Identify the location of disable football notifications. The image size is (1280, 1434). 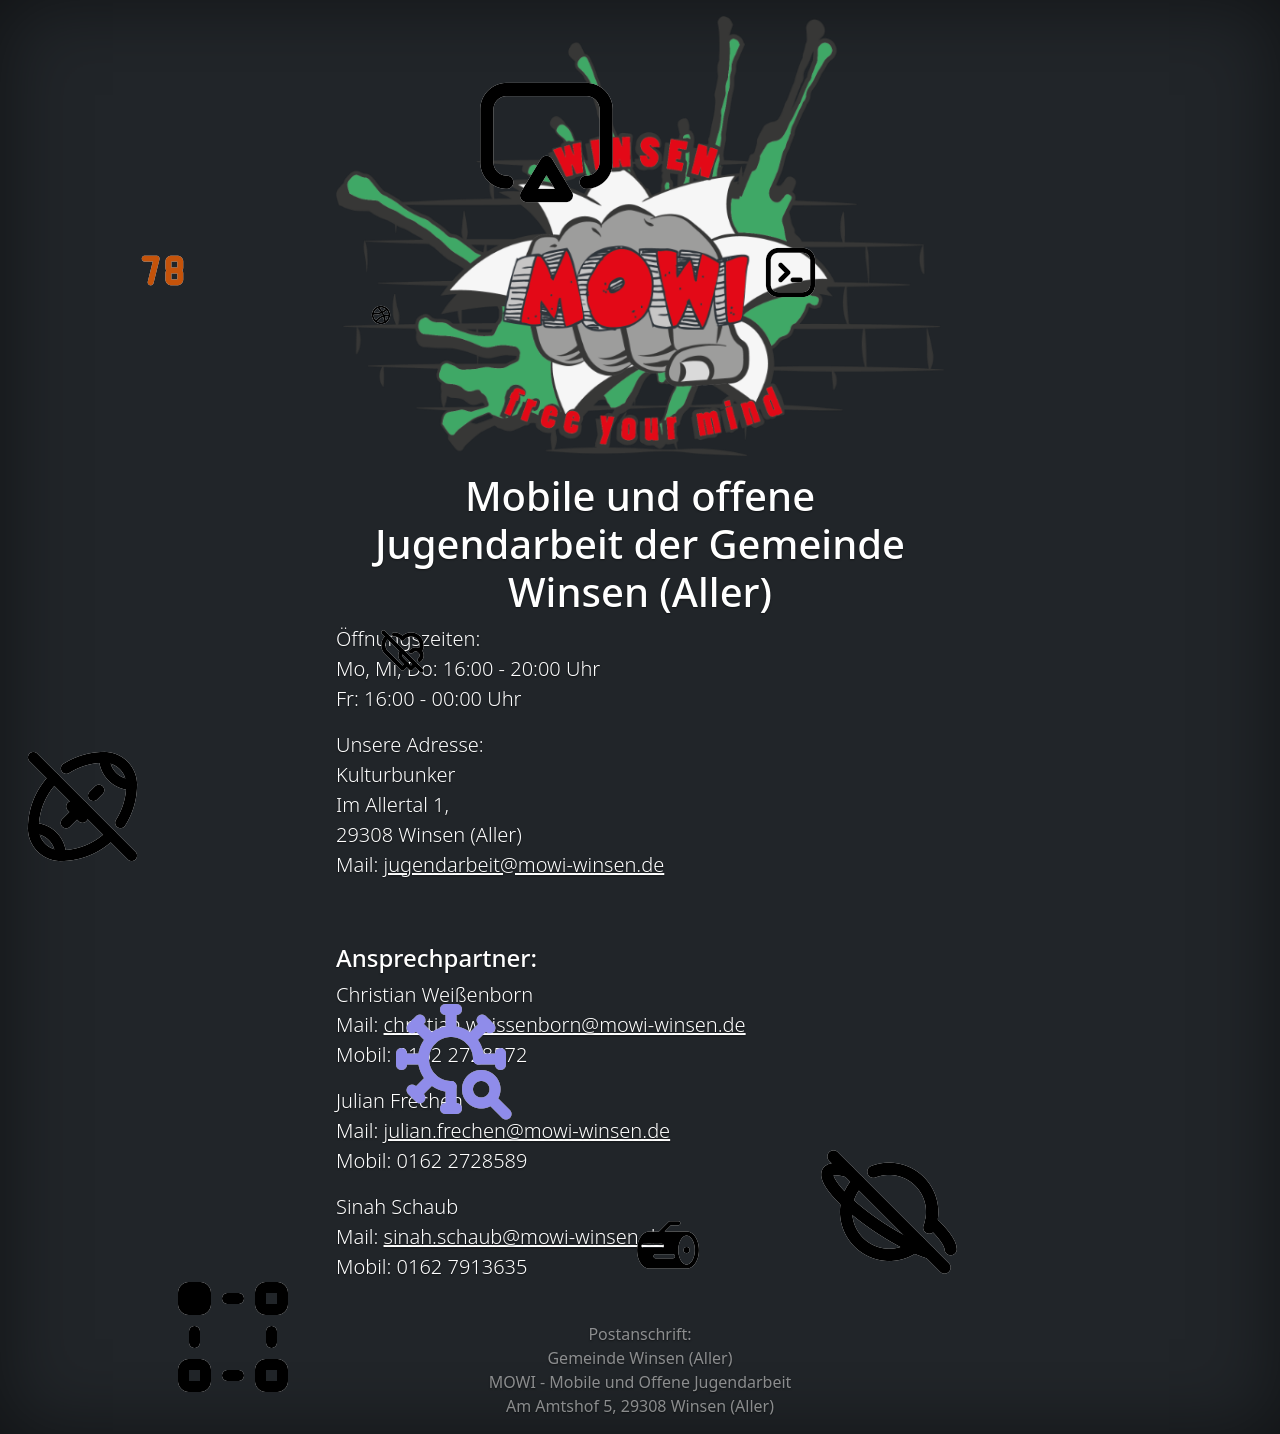
(82, 806).